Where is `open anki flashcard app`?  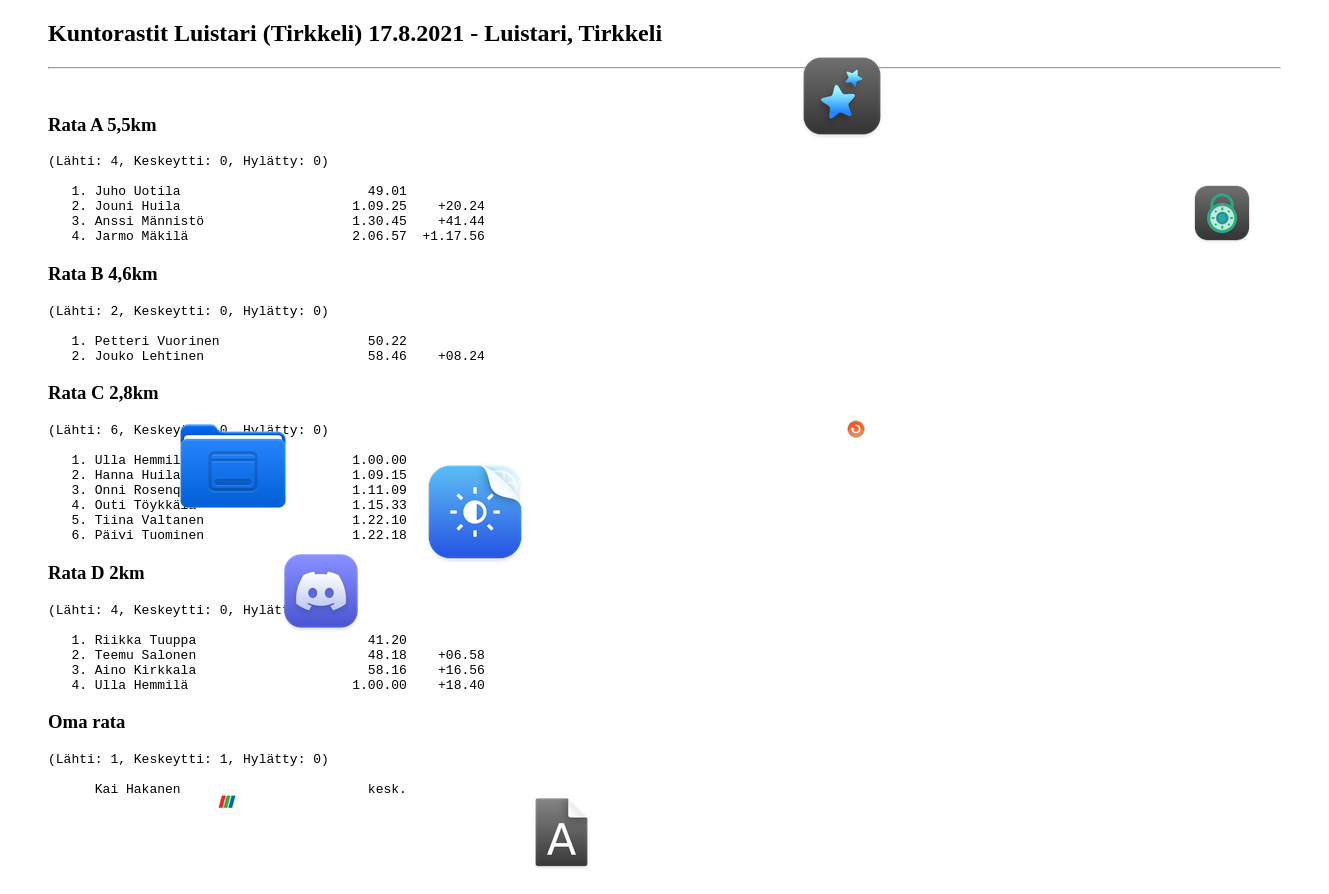
open anki flashcard app is located at coordinates (842, 96).